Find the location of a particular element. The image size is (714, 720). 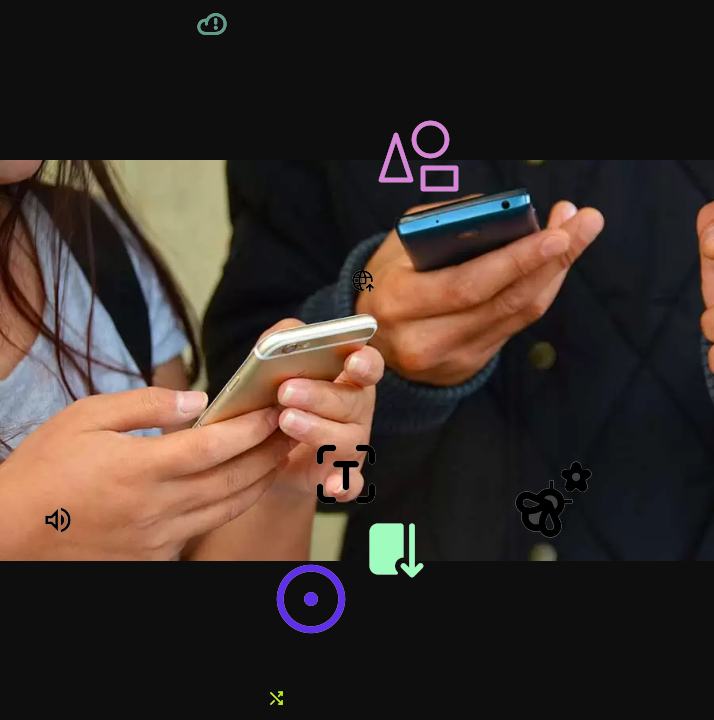

access shape tools or drawing options is located at coordinates (420, 159).